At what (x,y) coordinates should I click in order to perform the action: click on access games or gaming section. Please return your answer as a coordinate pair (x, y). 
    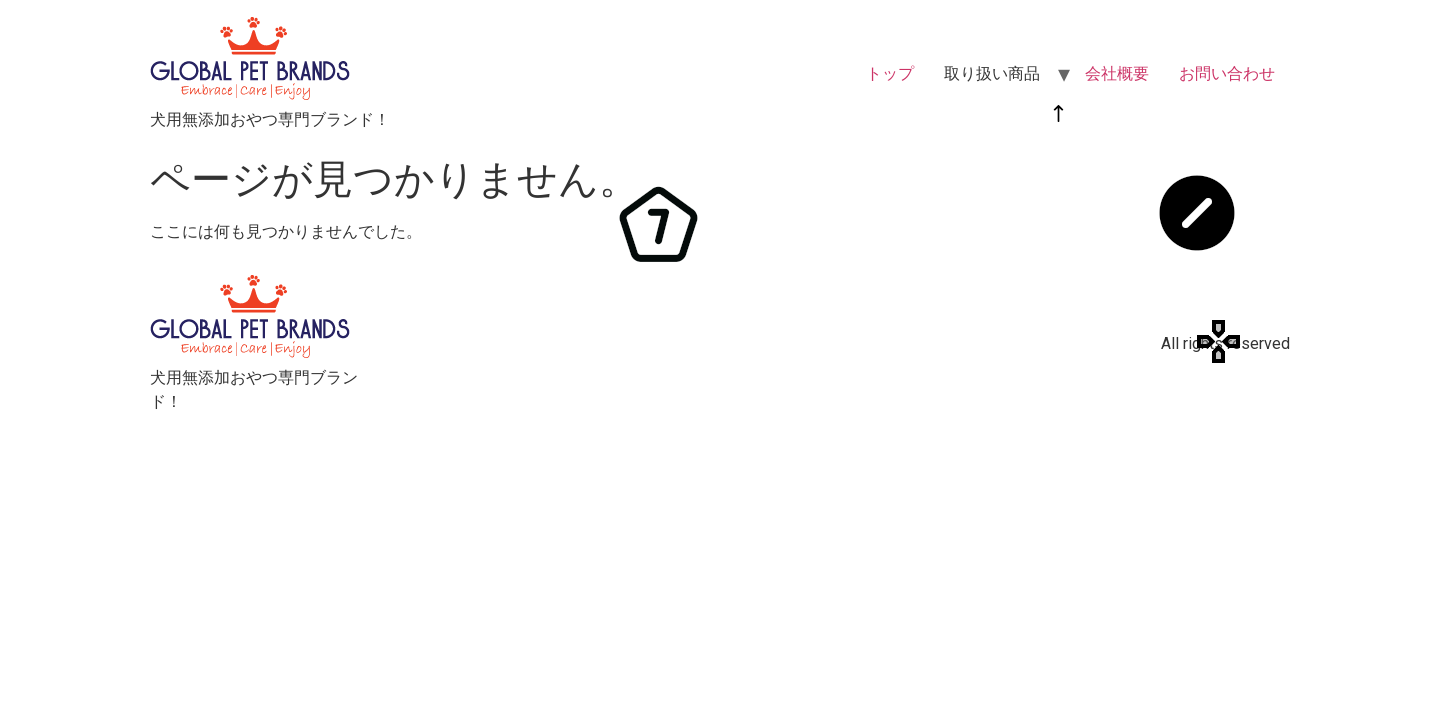
    Looking at the image, I should click on (1218, 341).